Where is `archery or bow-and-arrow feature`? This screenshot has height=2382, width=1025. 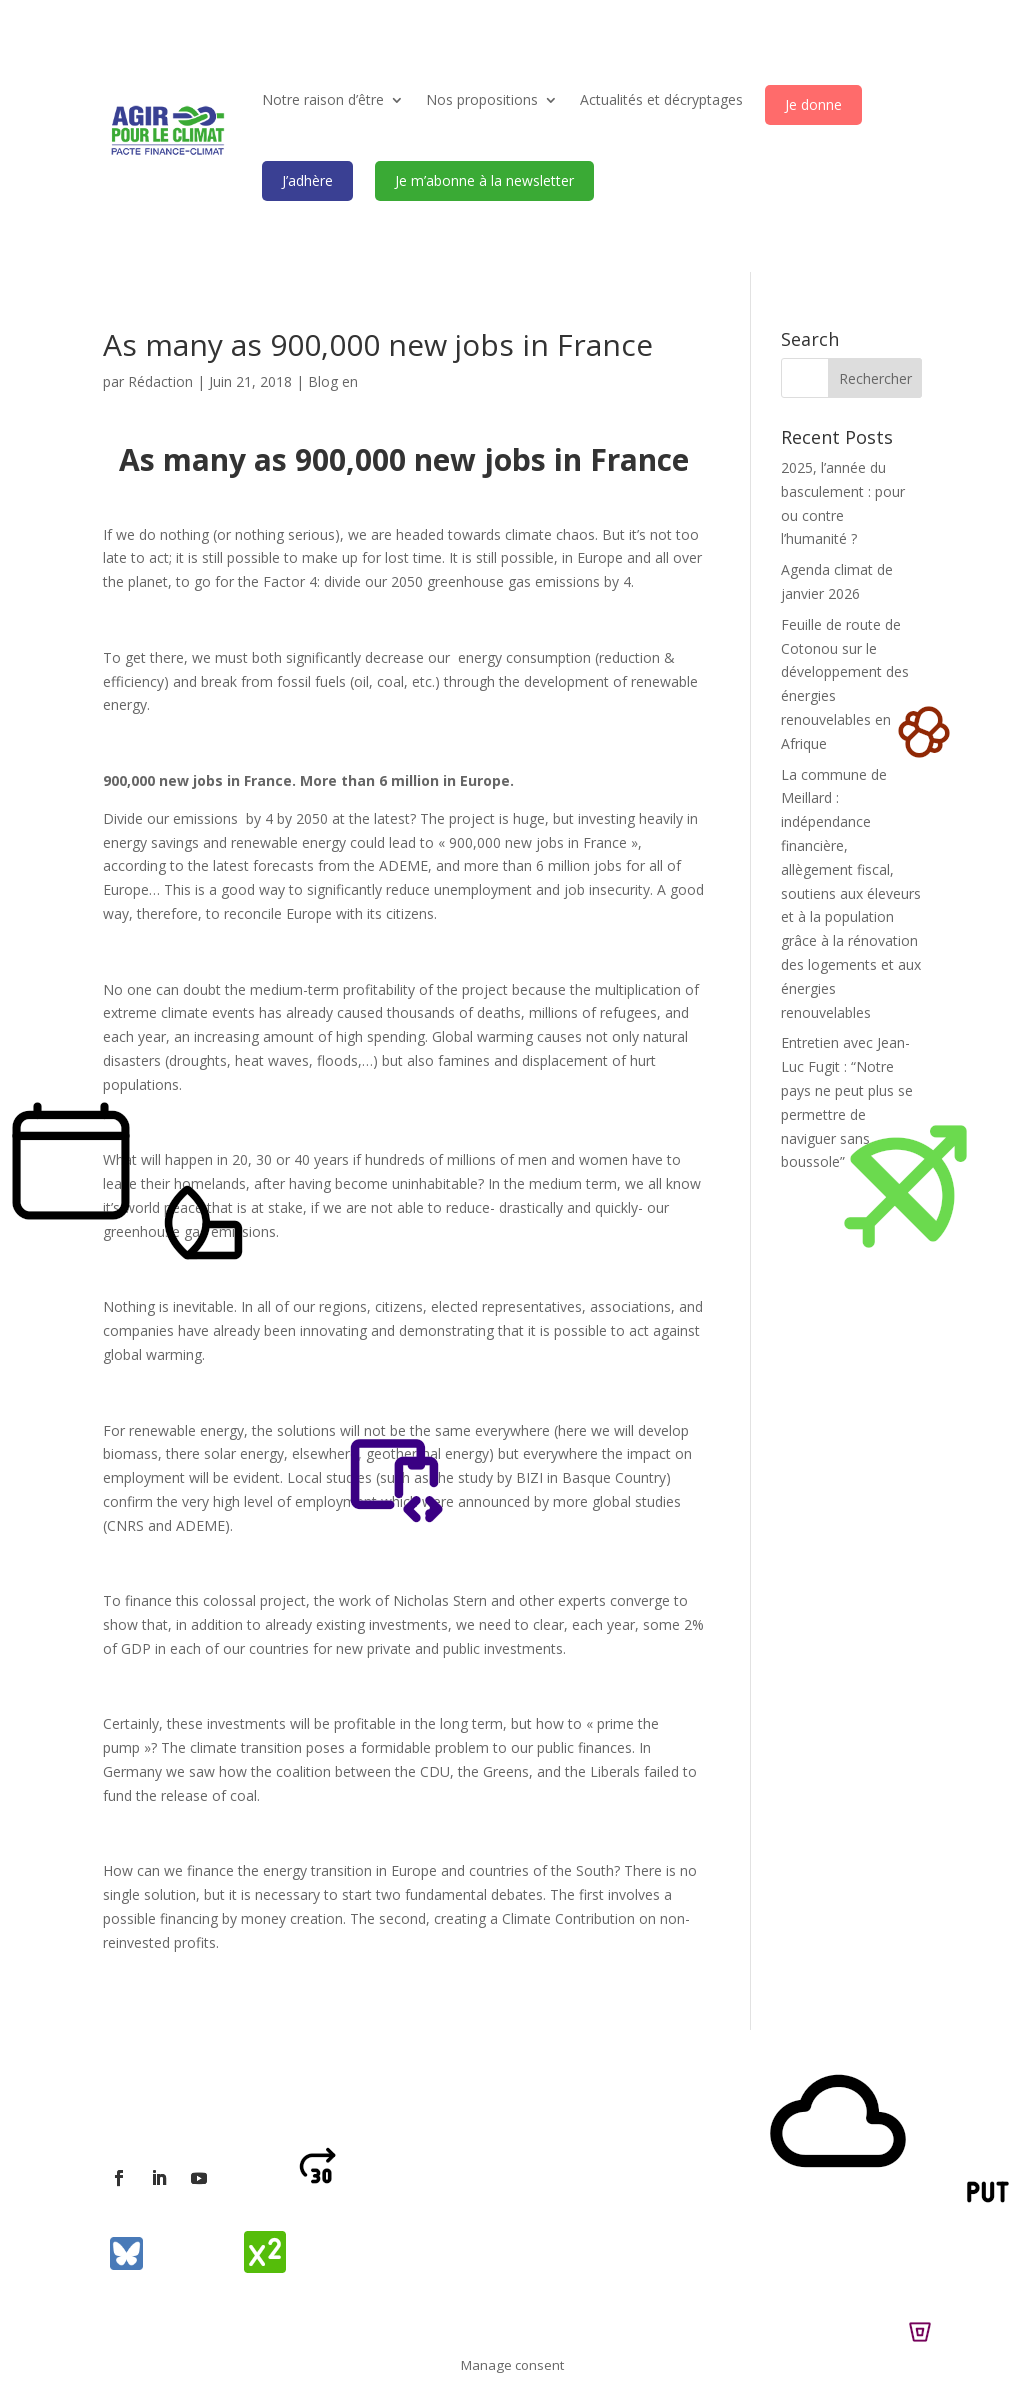
archery or bow-and-arrow feature is located at coordinates (905, 1186).